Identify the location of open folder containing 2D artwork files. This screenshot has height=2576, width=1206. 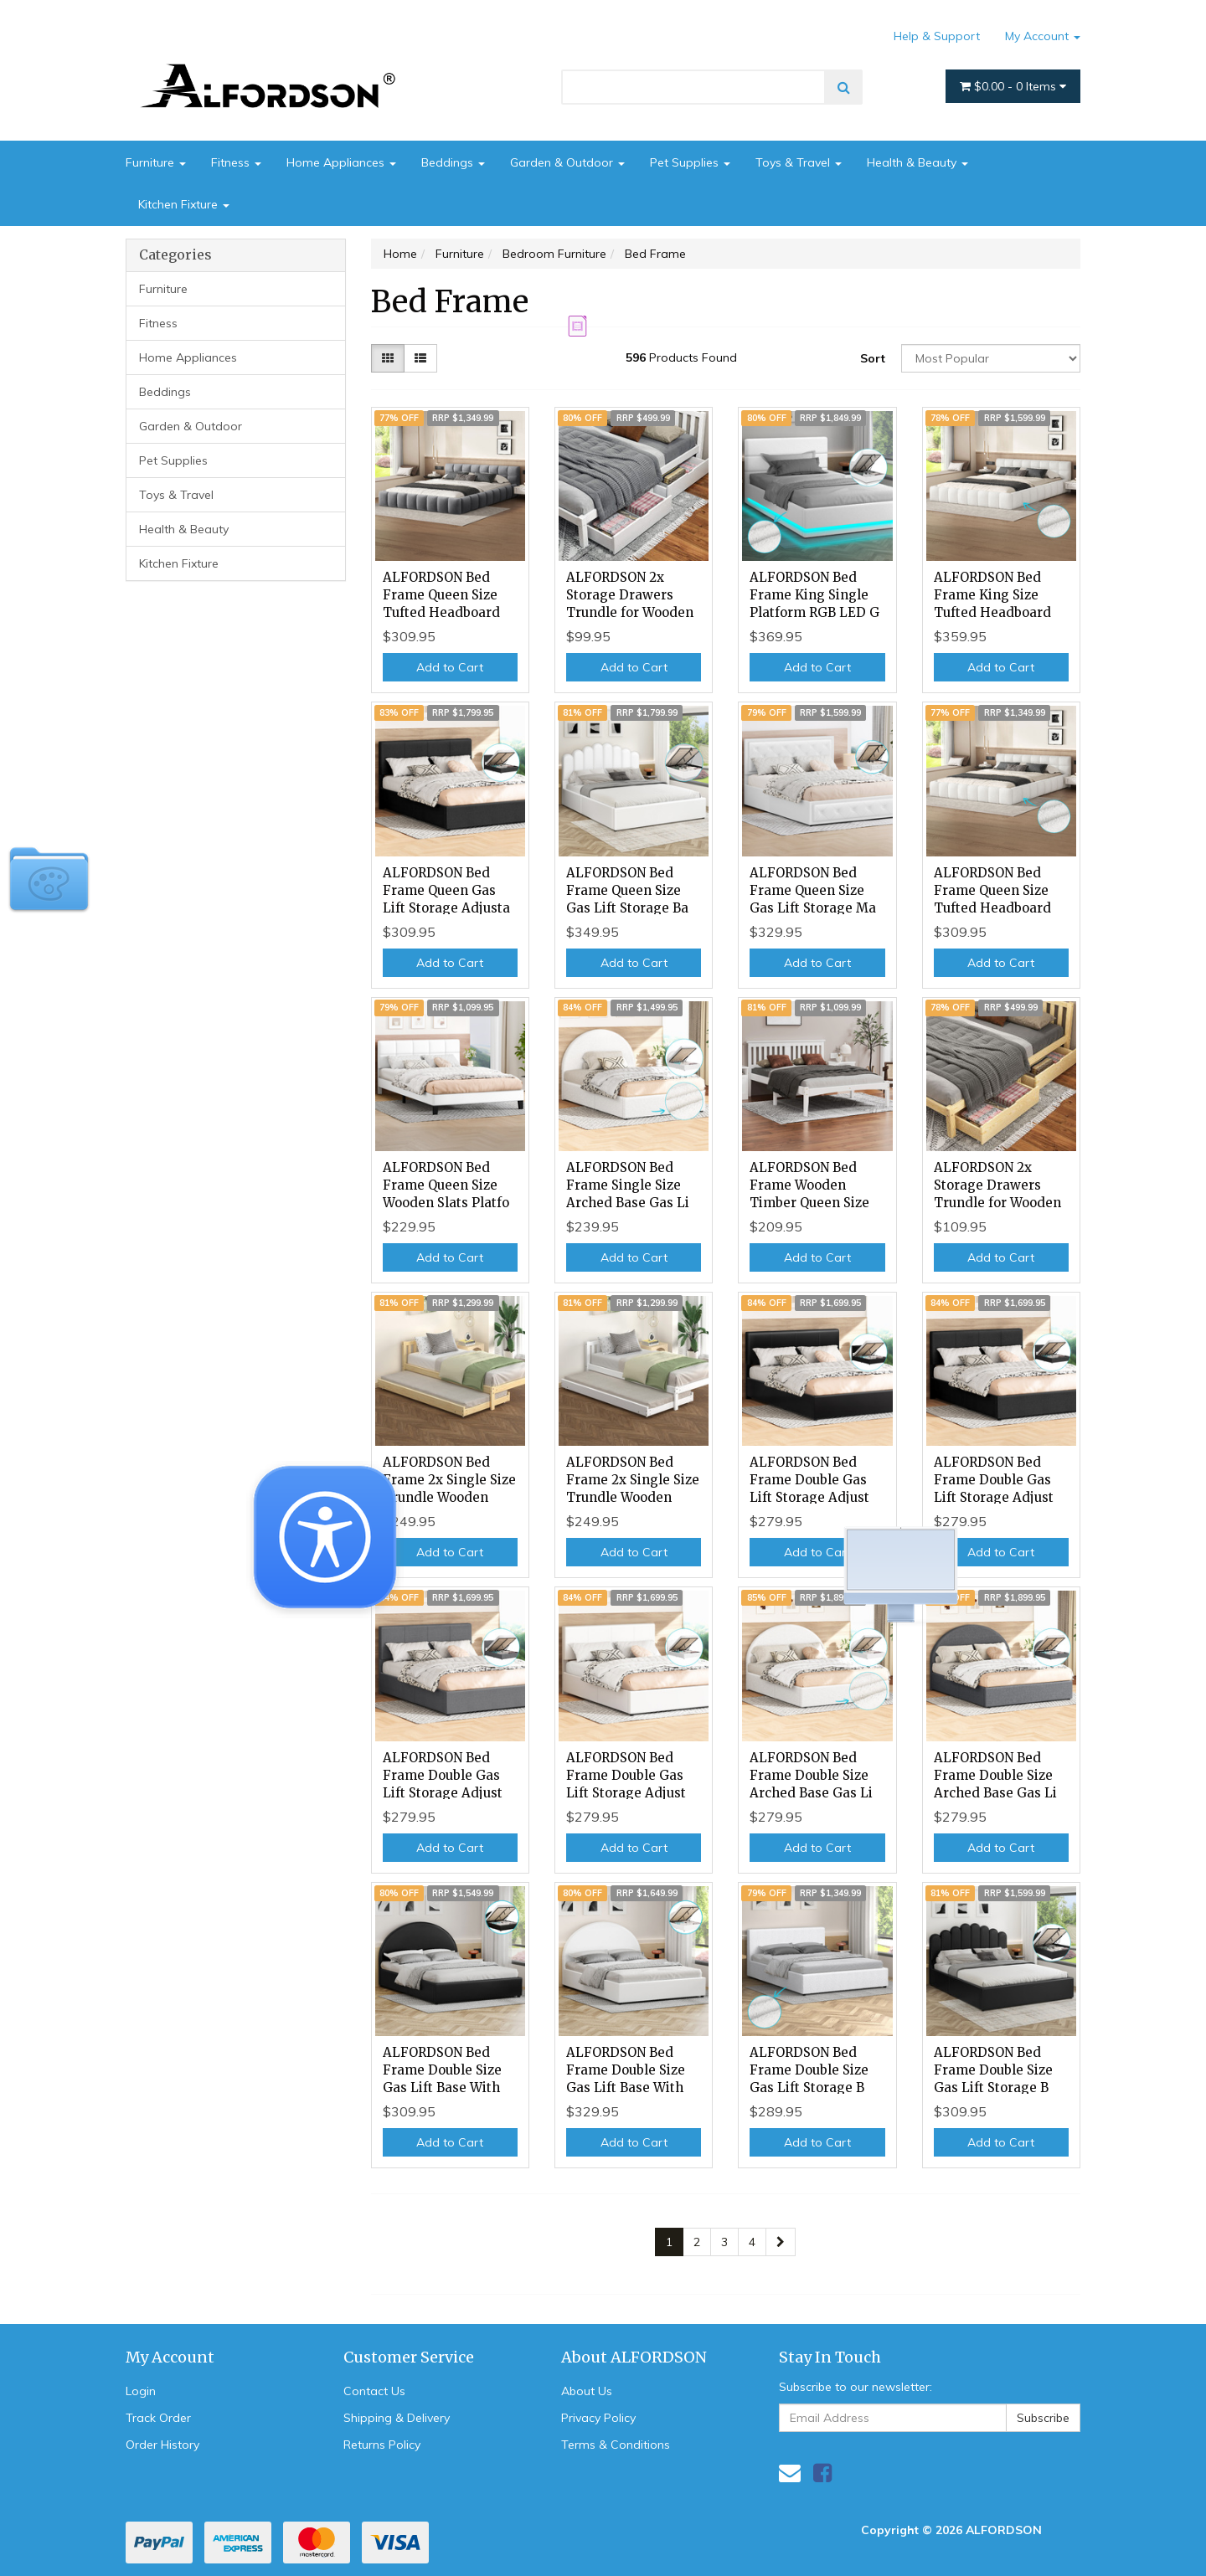
(49, 878).